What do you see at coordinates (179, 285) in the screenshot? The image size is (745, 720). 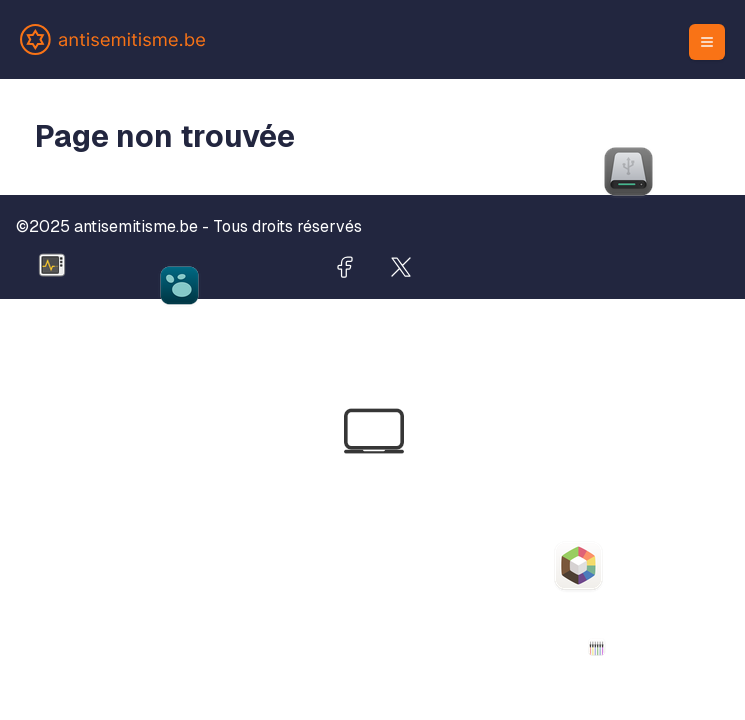 I see `open logseq app` at bounding box center [179, 285].